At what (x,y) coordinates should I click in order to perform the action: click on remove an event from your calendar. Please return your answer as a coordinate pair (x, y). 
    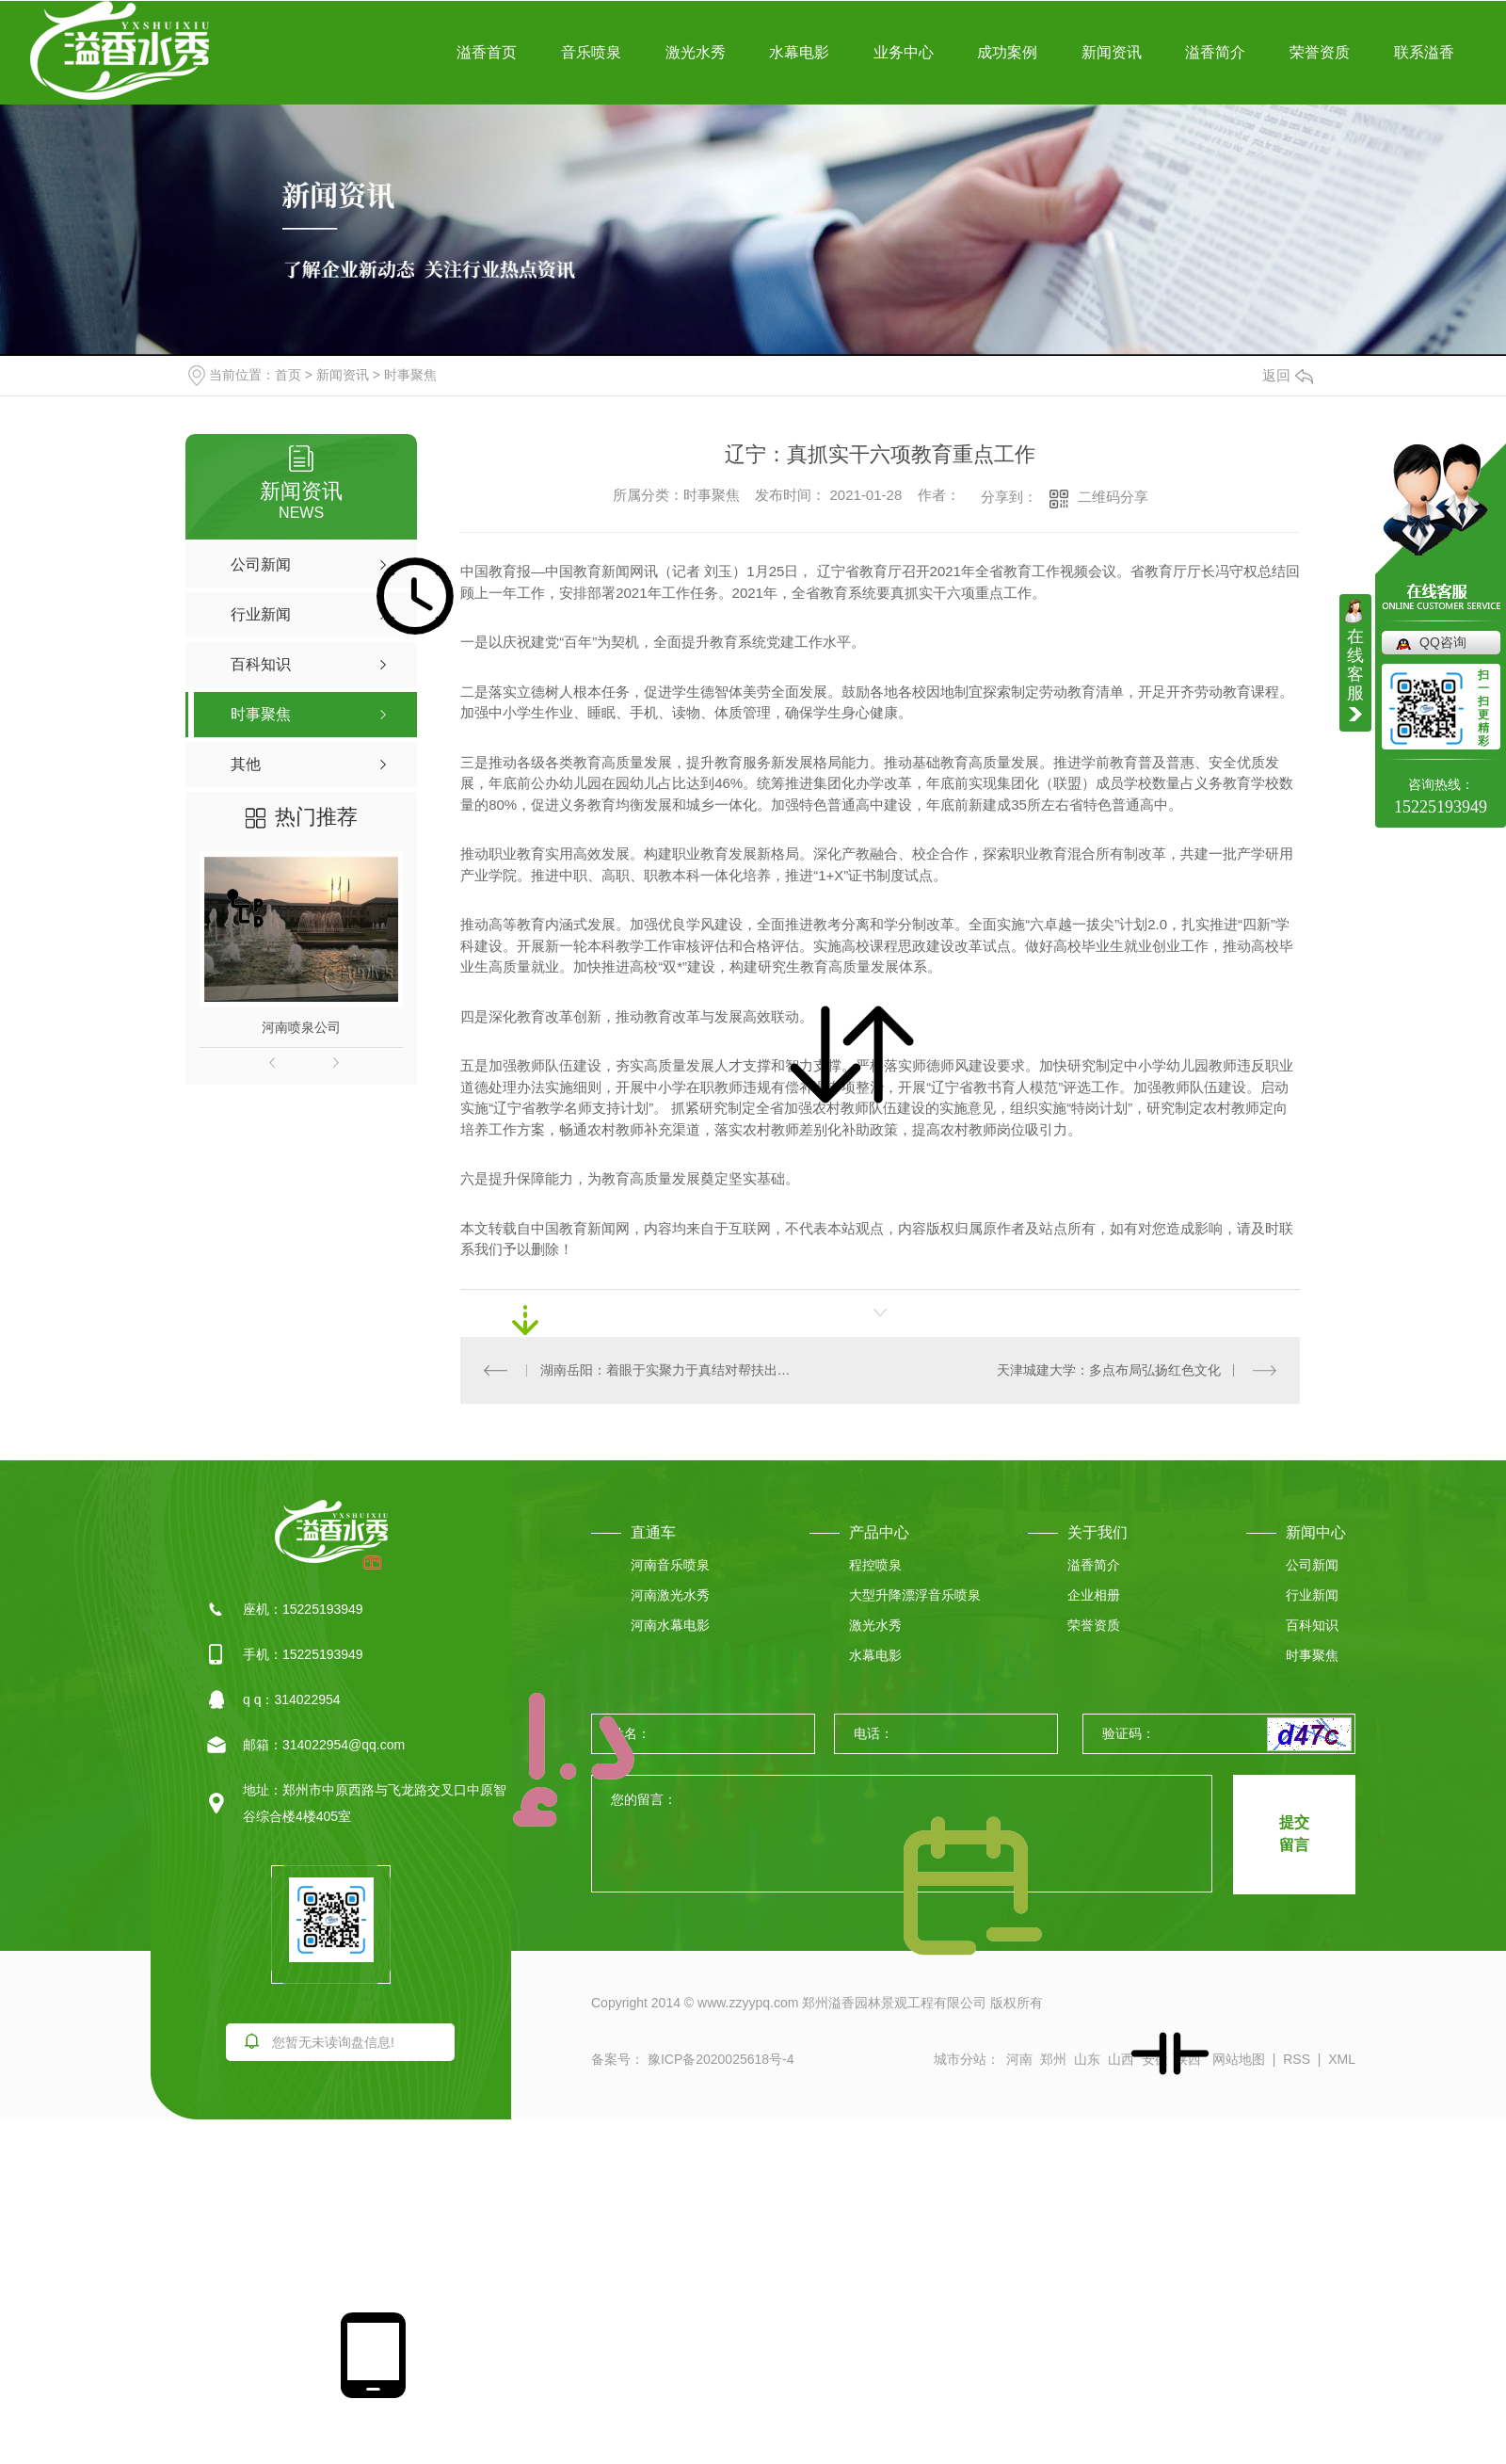
    Looking at the image, I should click on (966, 1886).